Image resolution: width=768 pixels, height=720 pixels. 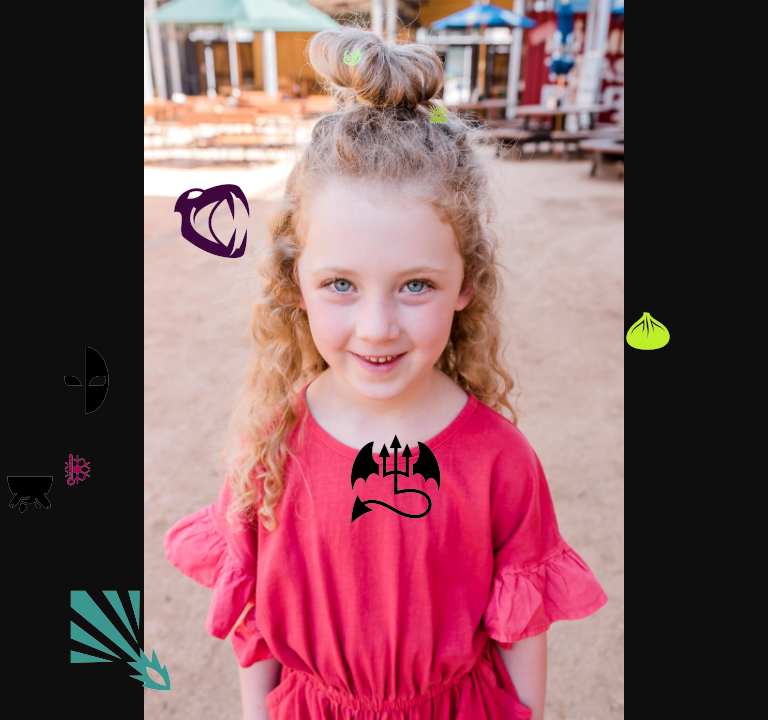 What do you see at coordinates (30, 499) in the screenshot?
I see `indicates dairy or milk-related content` at bounding box center [30, 499].